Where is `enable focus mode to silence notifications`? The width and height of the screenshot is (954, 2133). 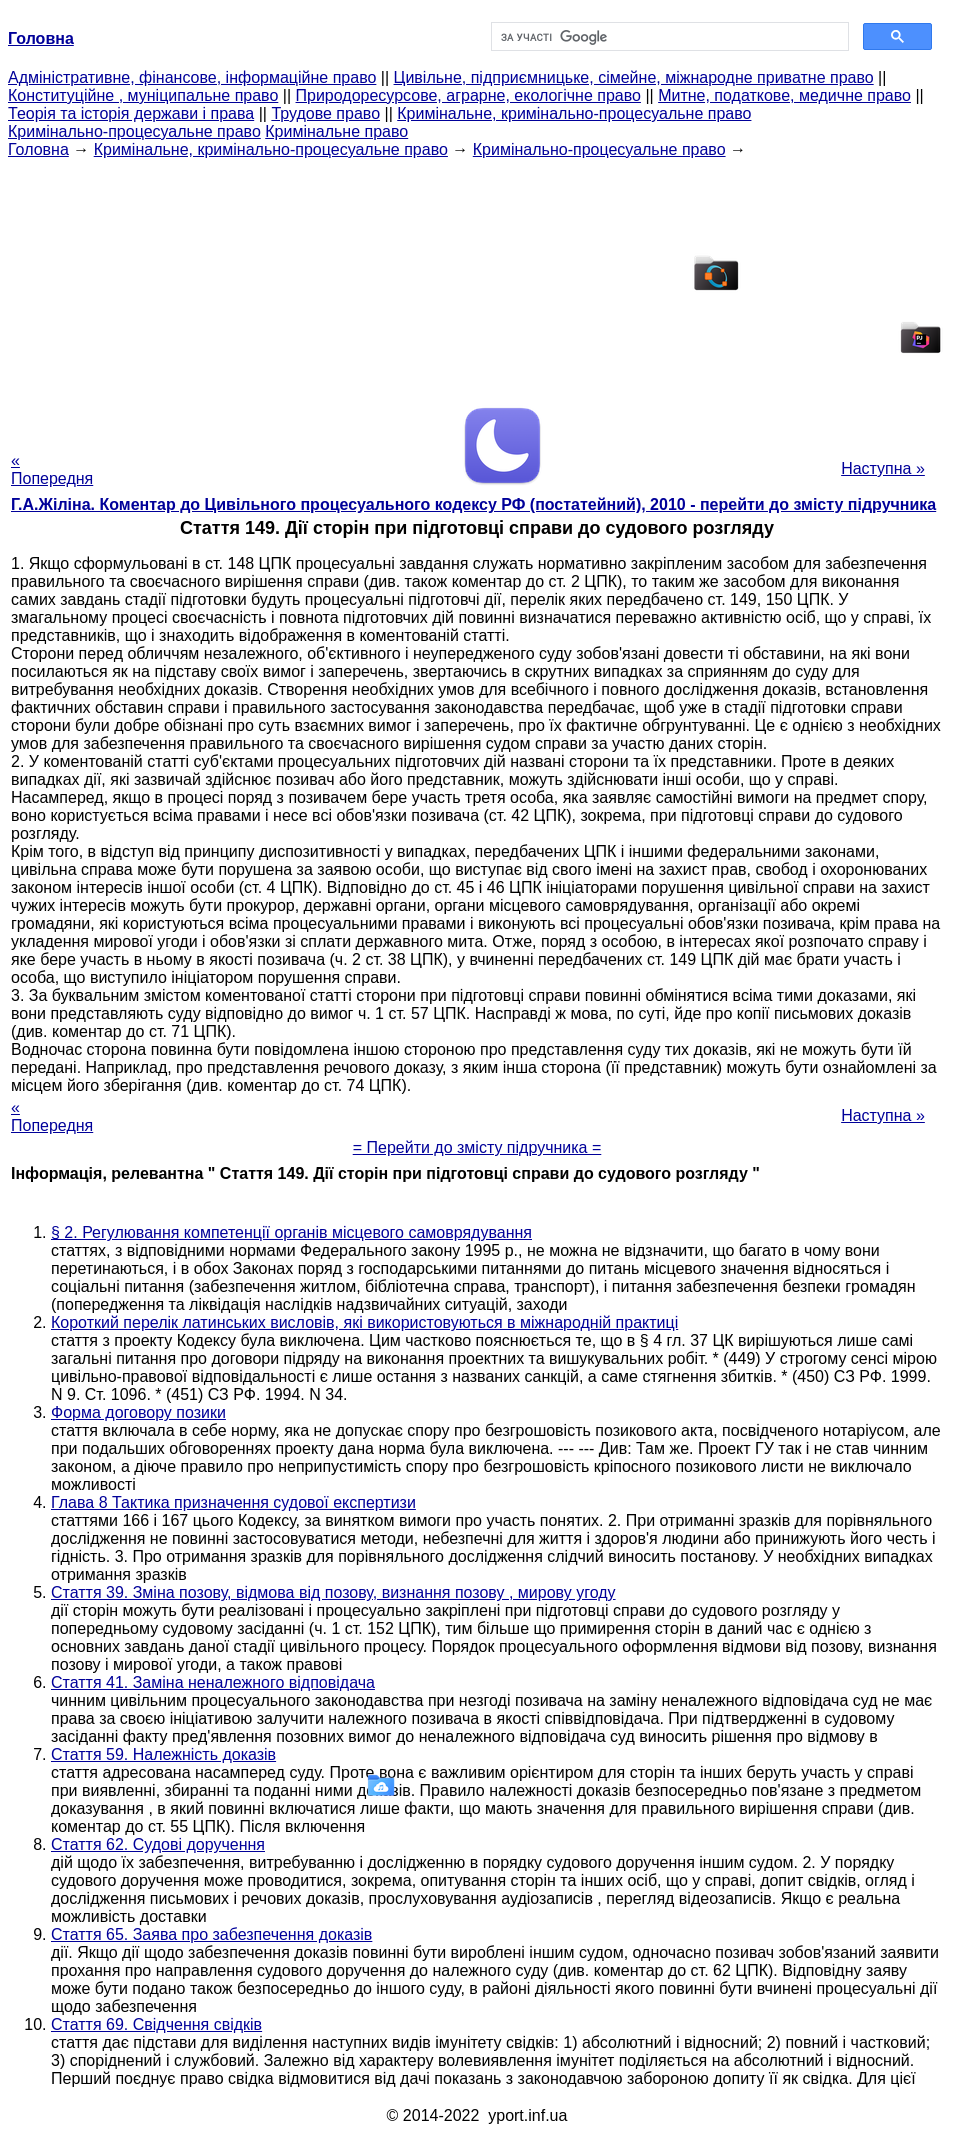
enable focus mode to silence notifications is located at coordinates (502, 445).